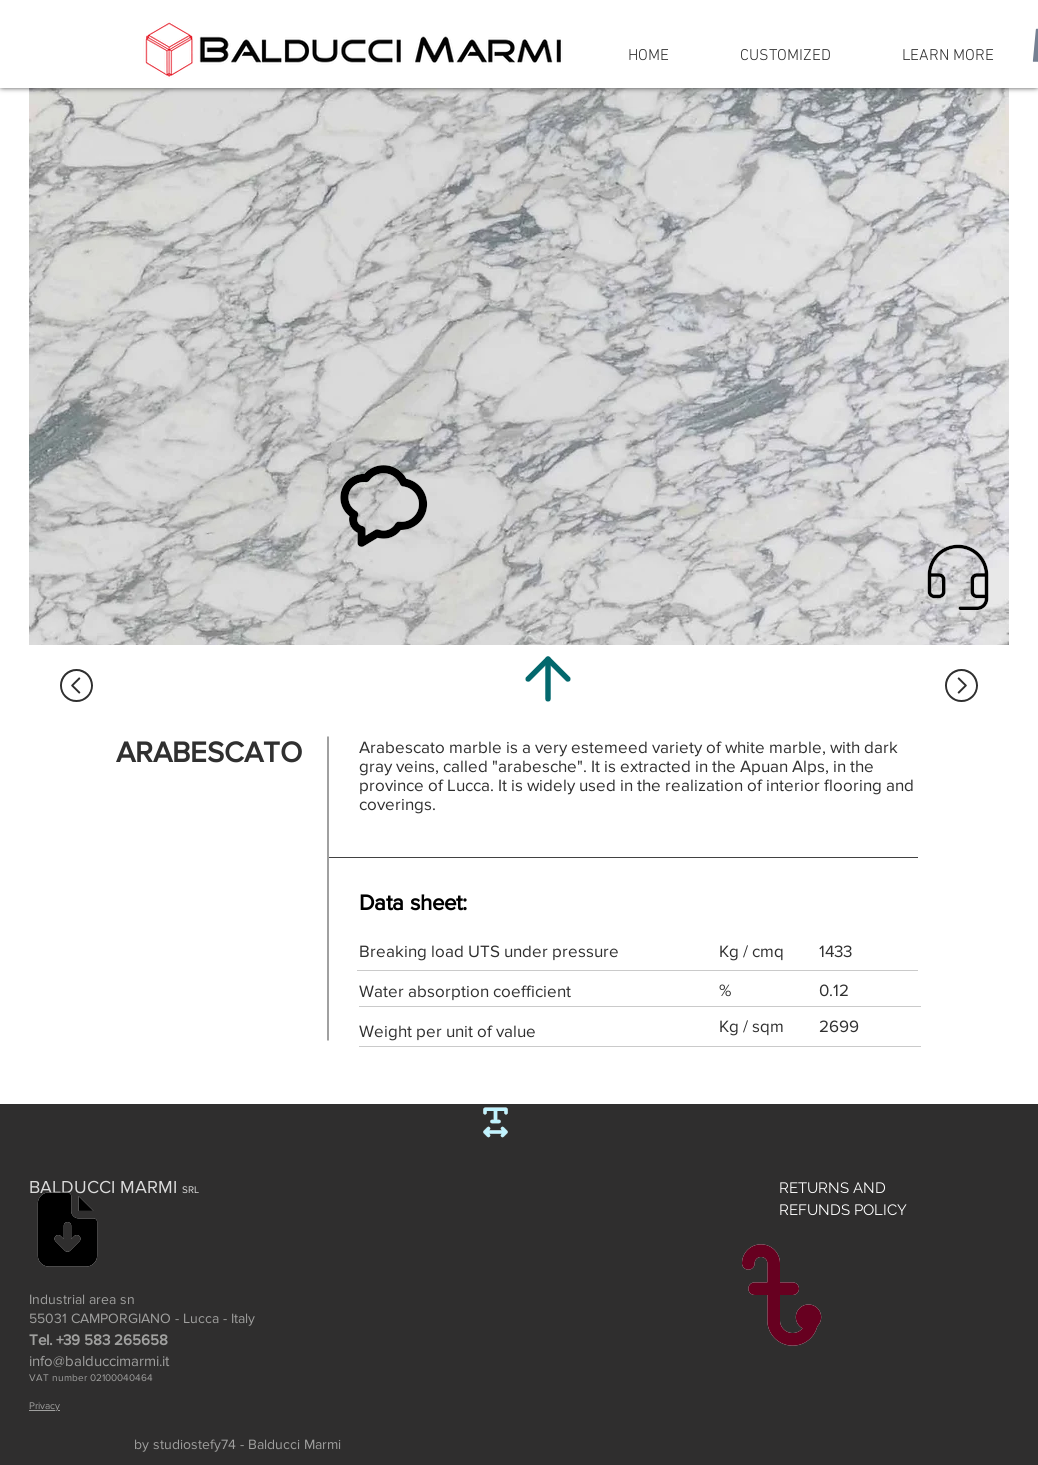 This screenshot has width=1038, height=1465. I want to click on adjust text width or horizontal spacing, so click(495, 1121).